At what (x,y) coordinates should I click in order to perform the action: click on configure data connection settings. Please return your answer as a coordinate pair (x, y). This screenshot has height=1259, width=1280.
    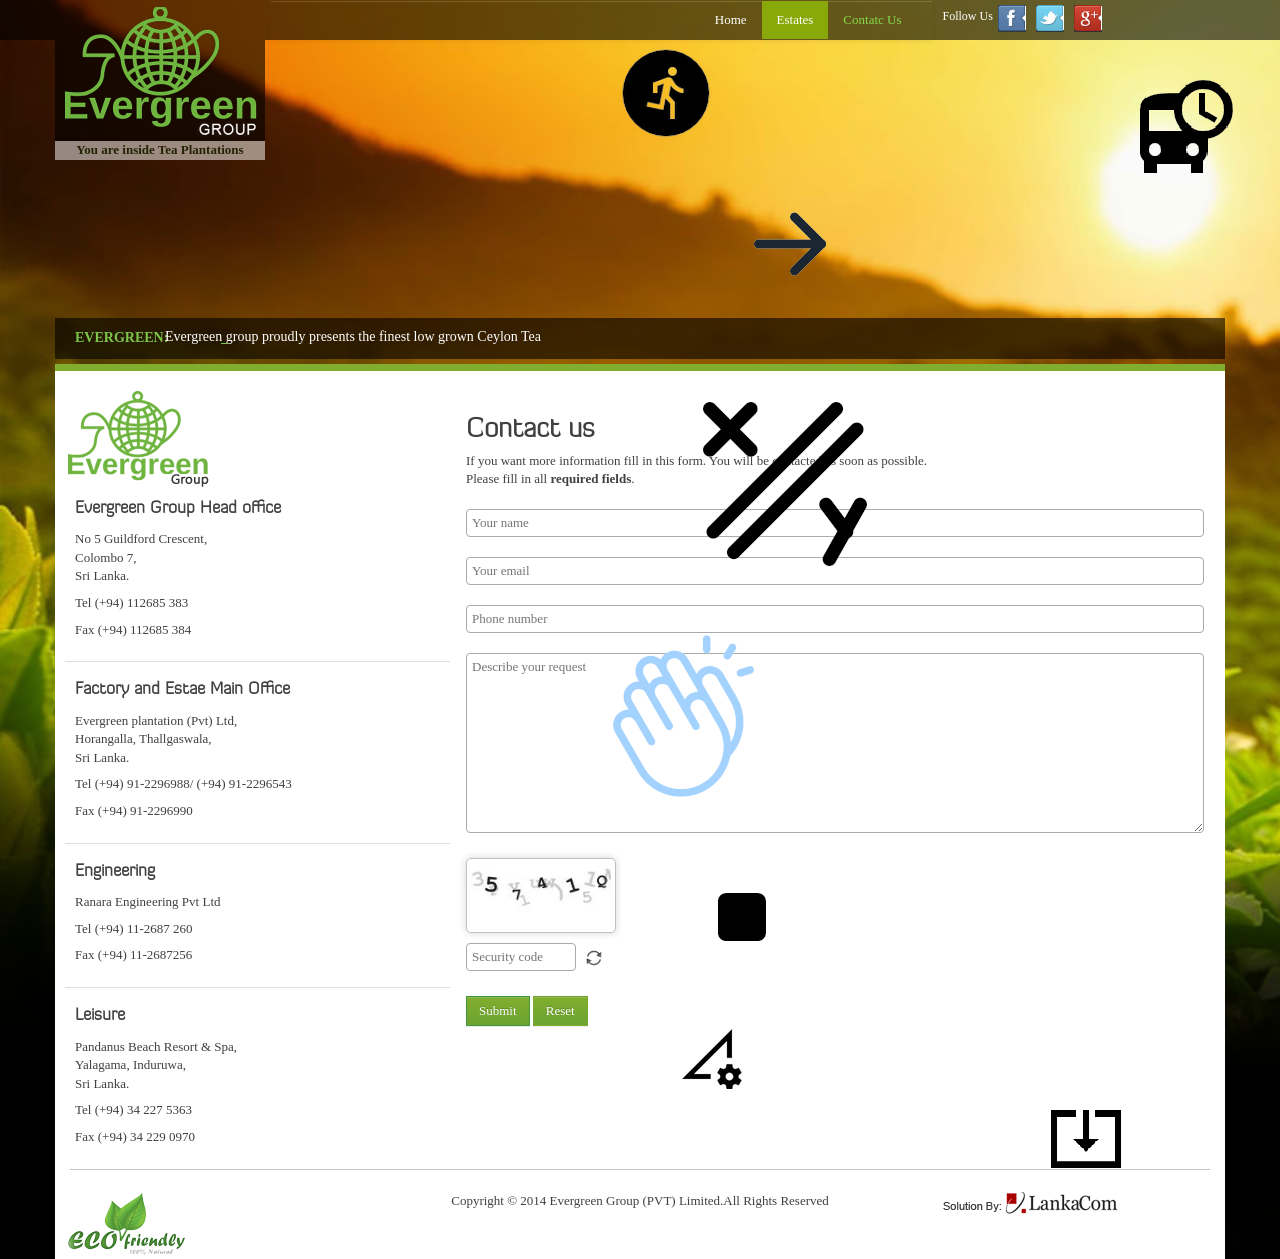
    Looking at the image, I should click on (712, 1059).